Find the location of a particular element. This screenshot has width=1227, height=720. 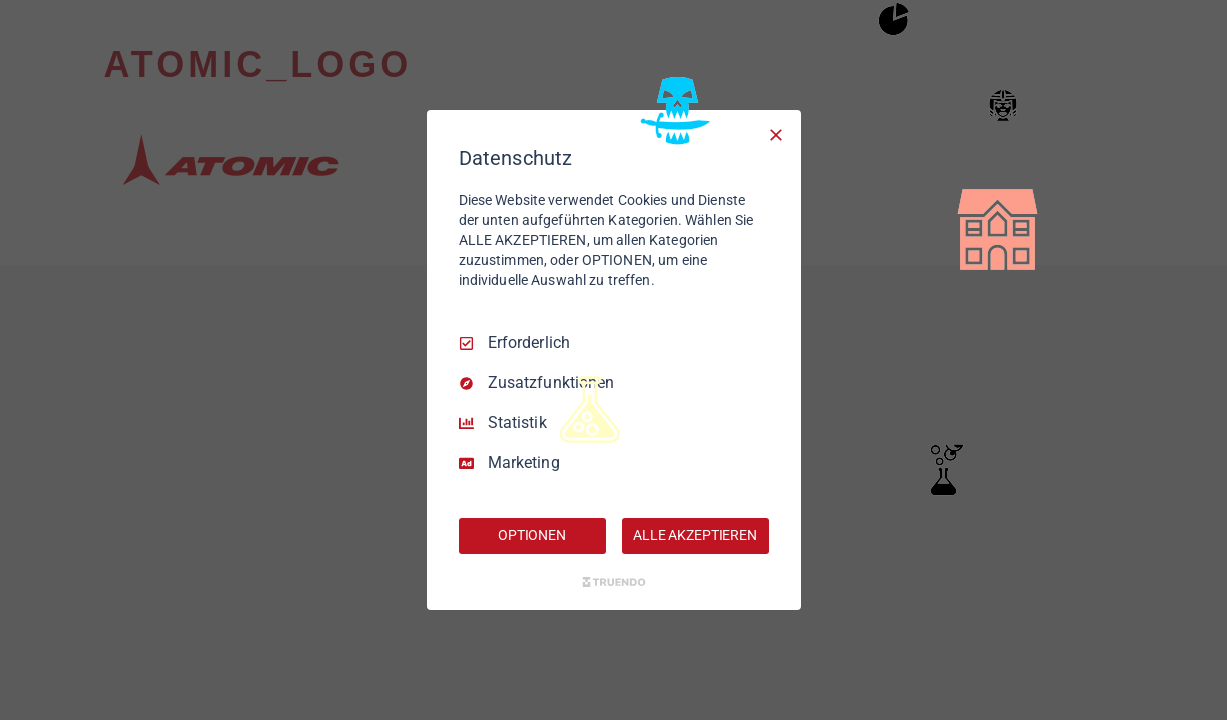

indicates a critical hit or bite attack ability is located at coordinates (675, 111).